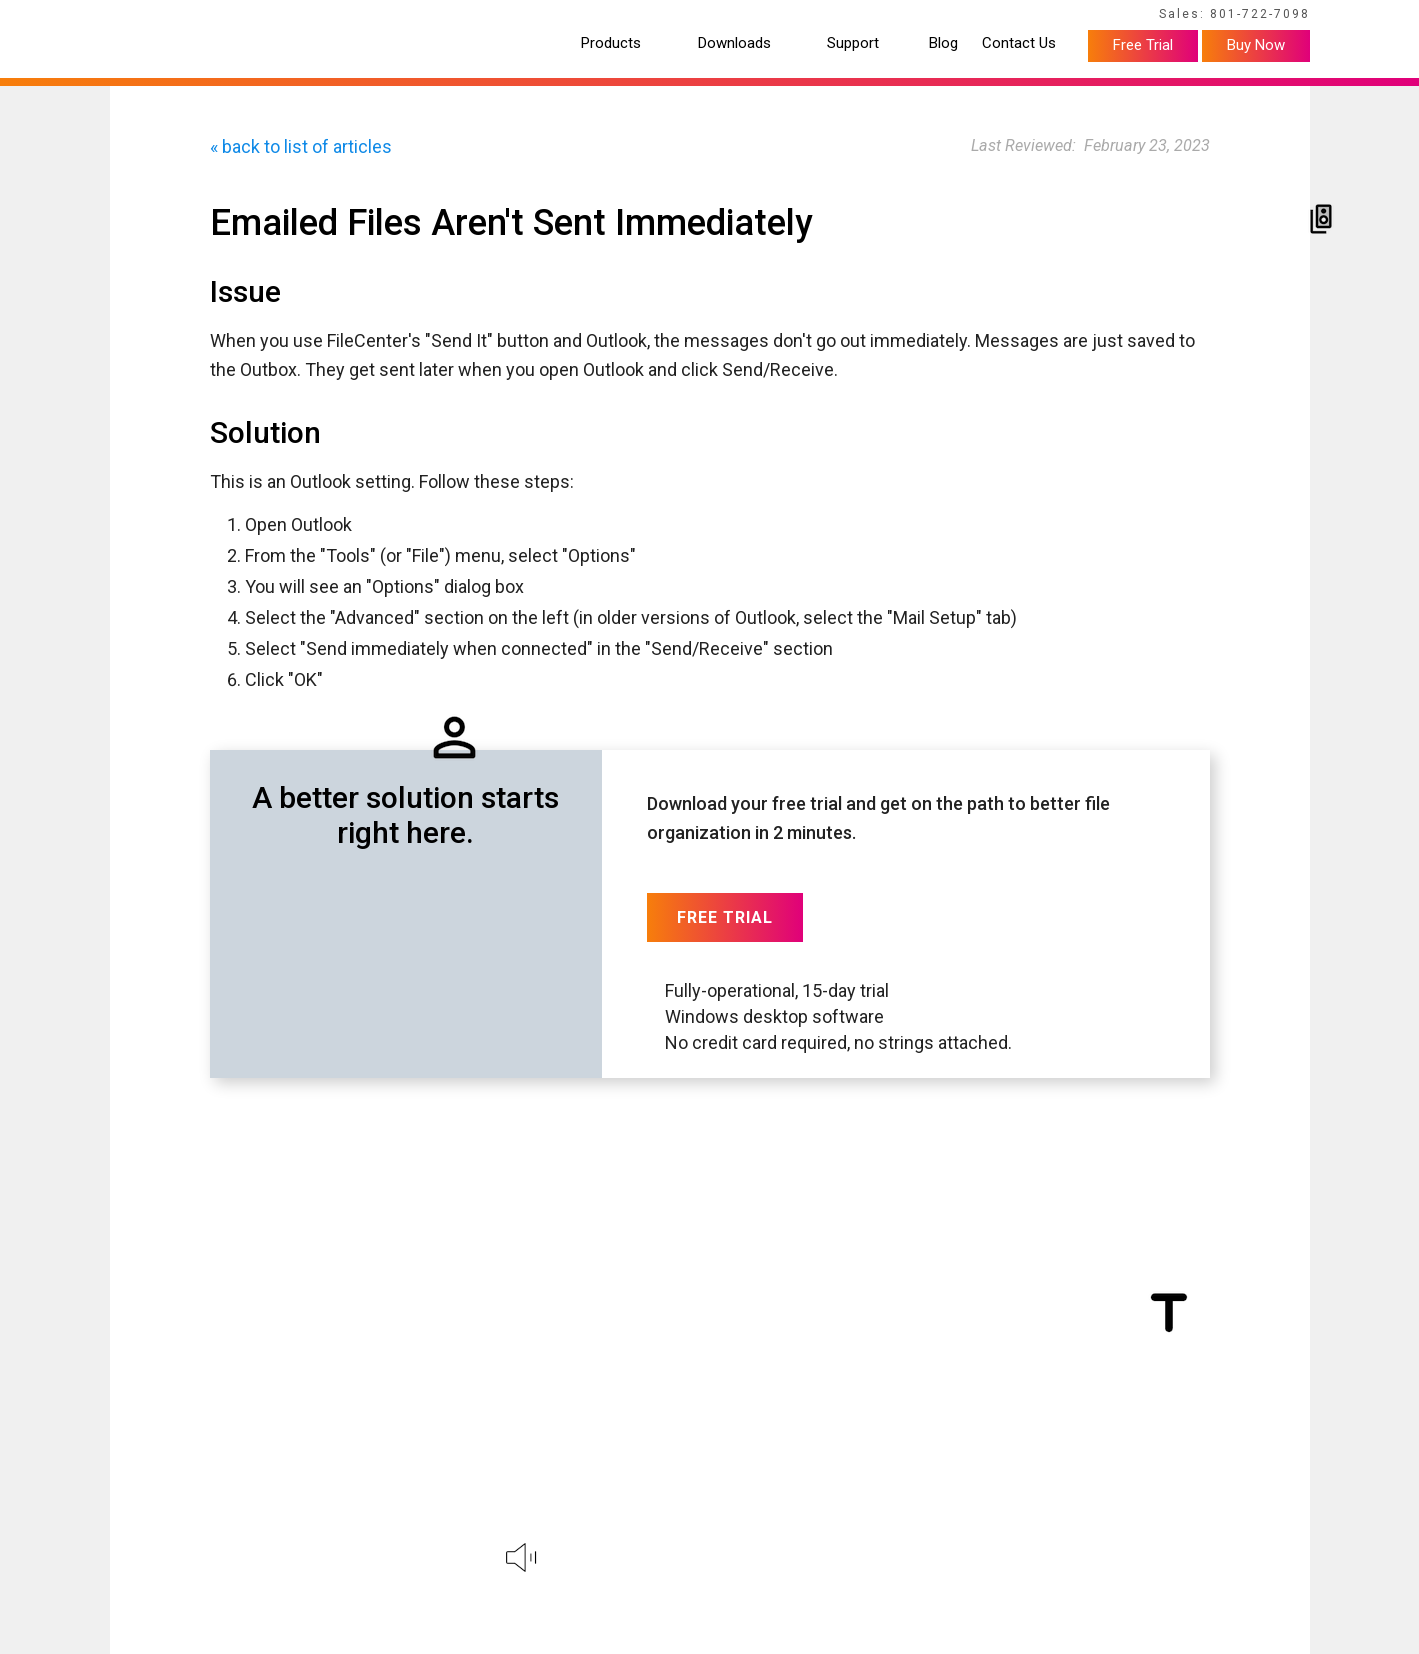 This screenshot has height=1654, width=1419. Describe the element at coordinates (1321, 219) in the screenshot. I see `manage connected speaker devices` at that location.